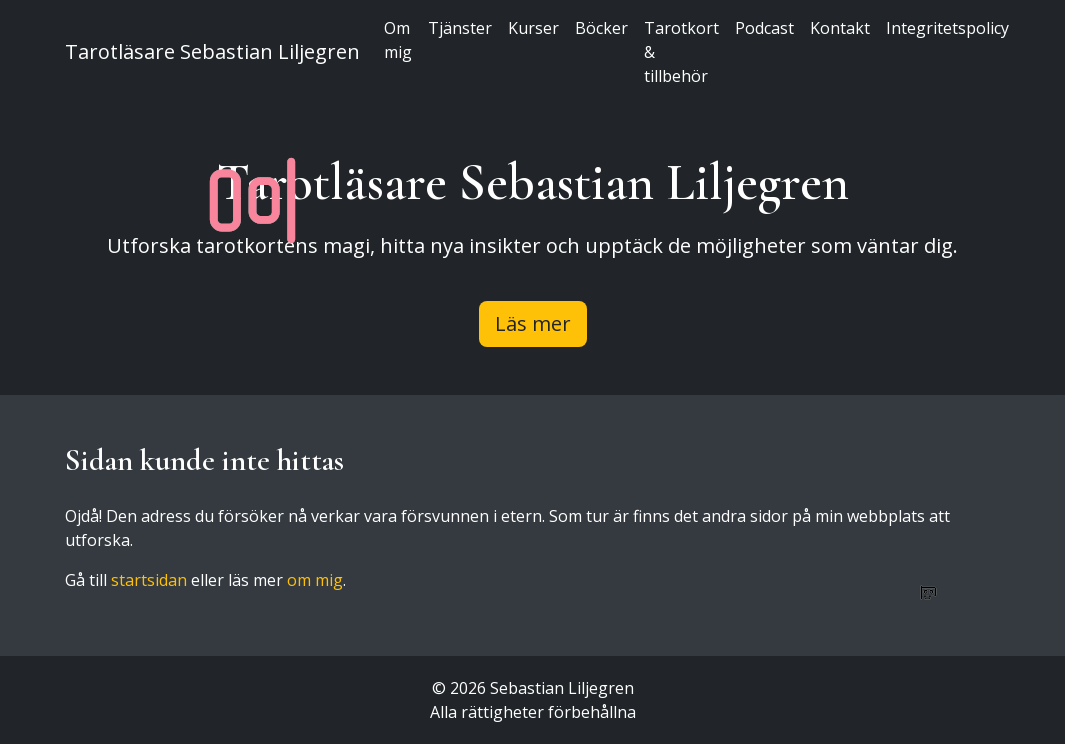 The image size is (1065, 744). What do you see at coordinates (928, 592) in the screenshot?
I see `view graphics card or GPU information` at bounding box center [928, 592].